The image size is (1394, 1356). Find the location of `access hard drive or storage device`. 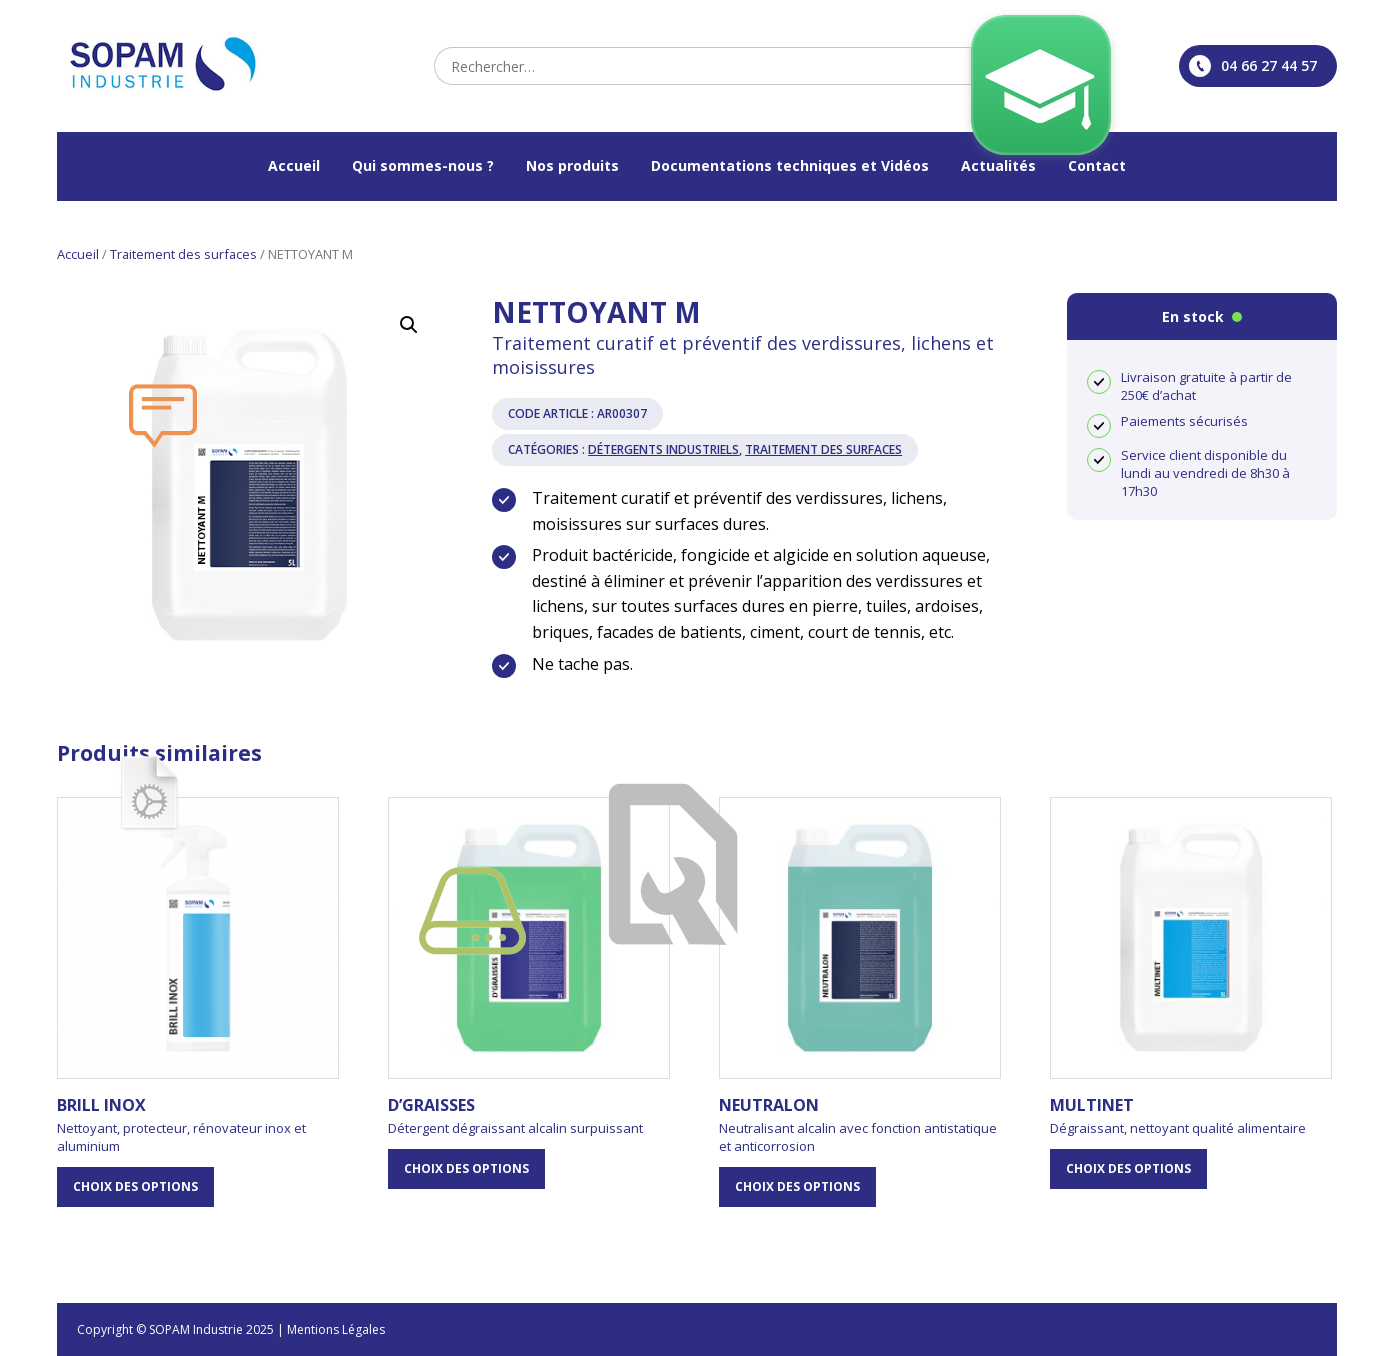

access hard drive or storage device is located at coordinates (472, 907).